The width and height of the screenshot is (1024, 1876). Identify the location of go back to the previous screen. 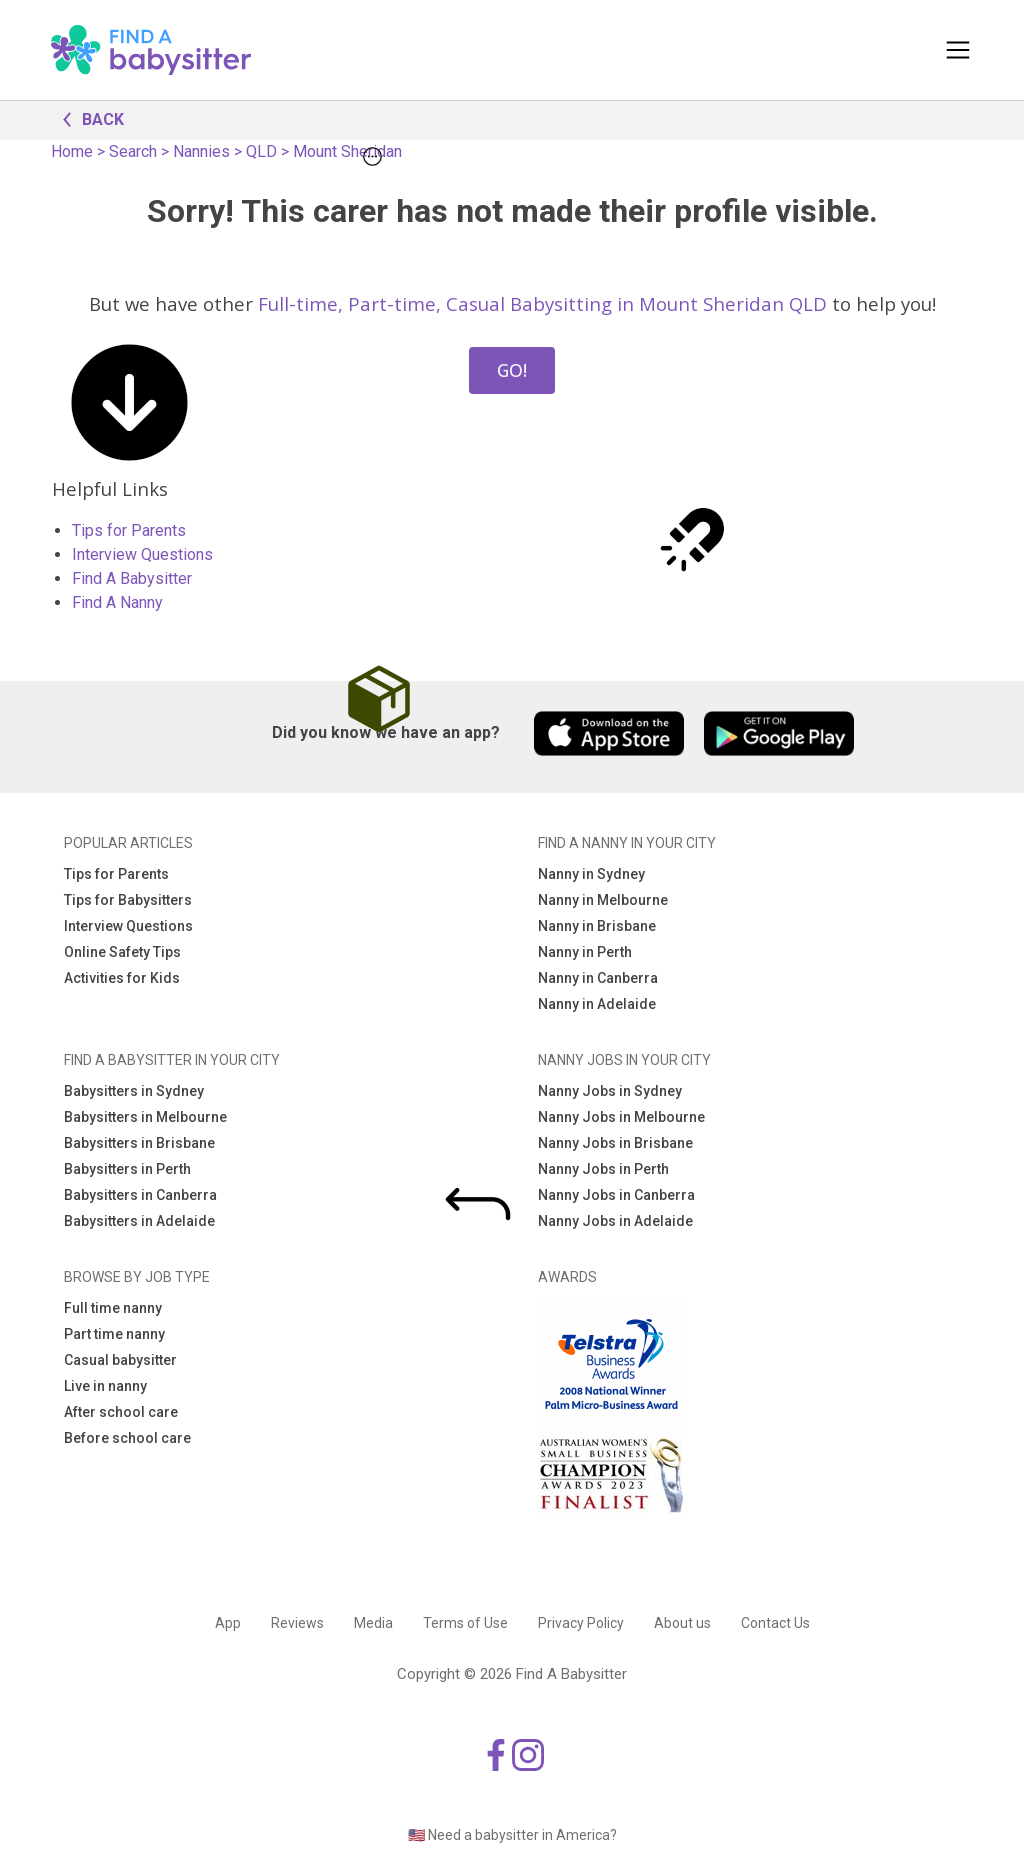
(478, 1204).